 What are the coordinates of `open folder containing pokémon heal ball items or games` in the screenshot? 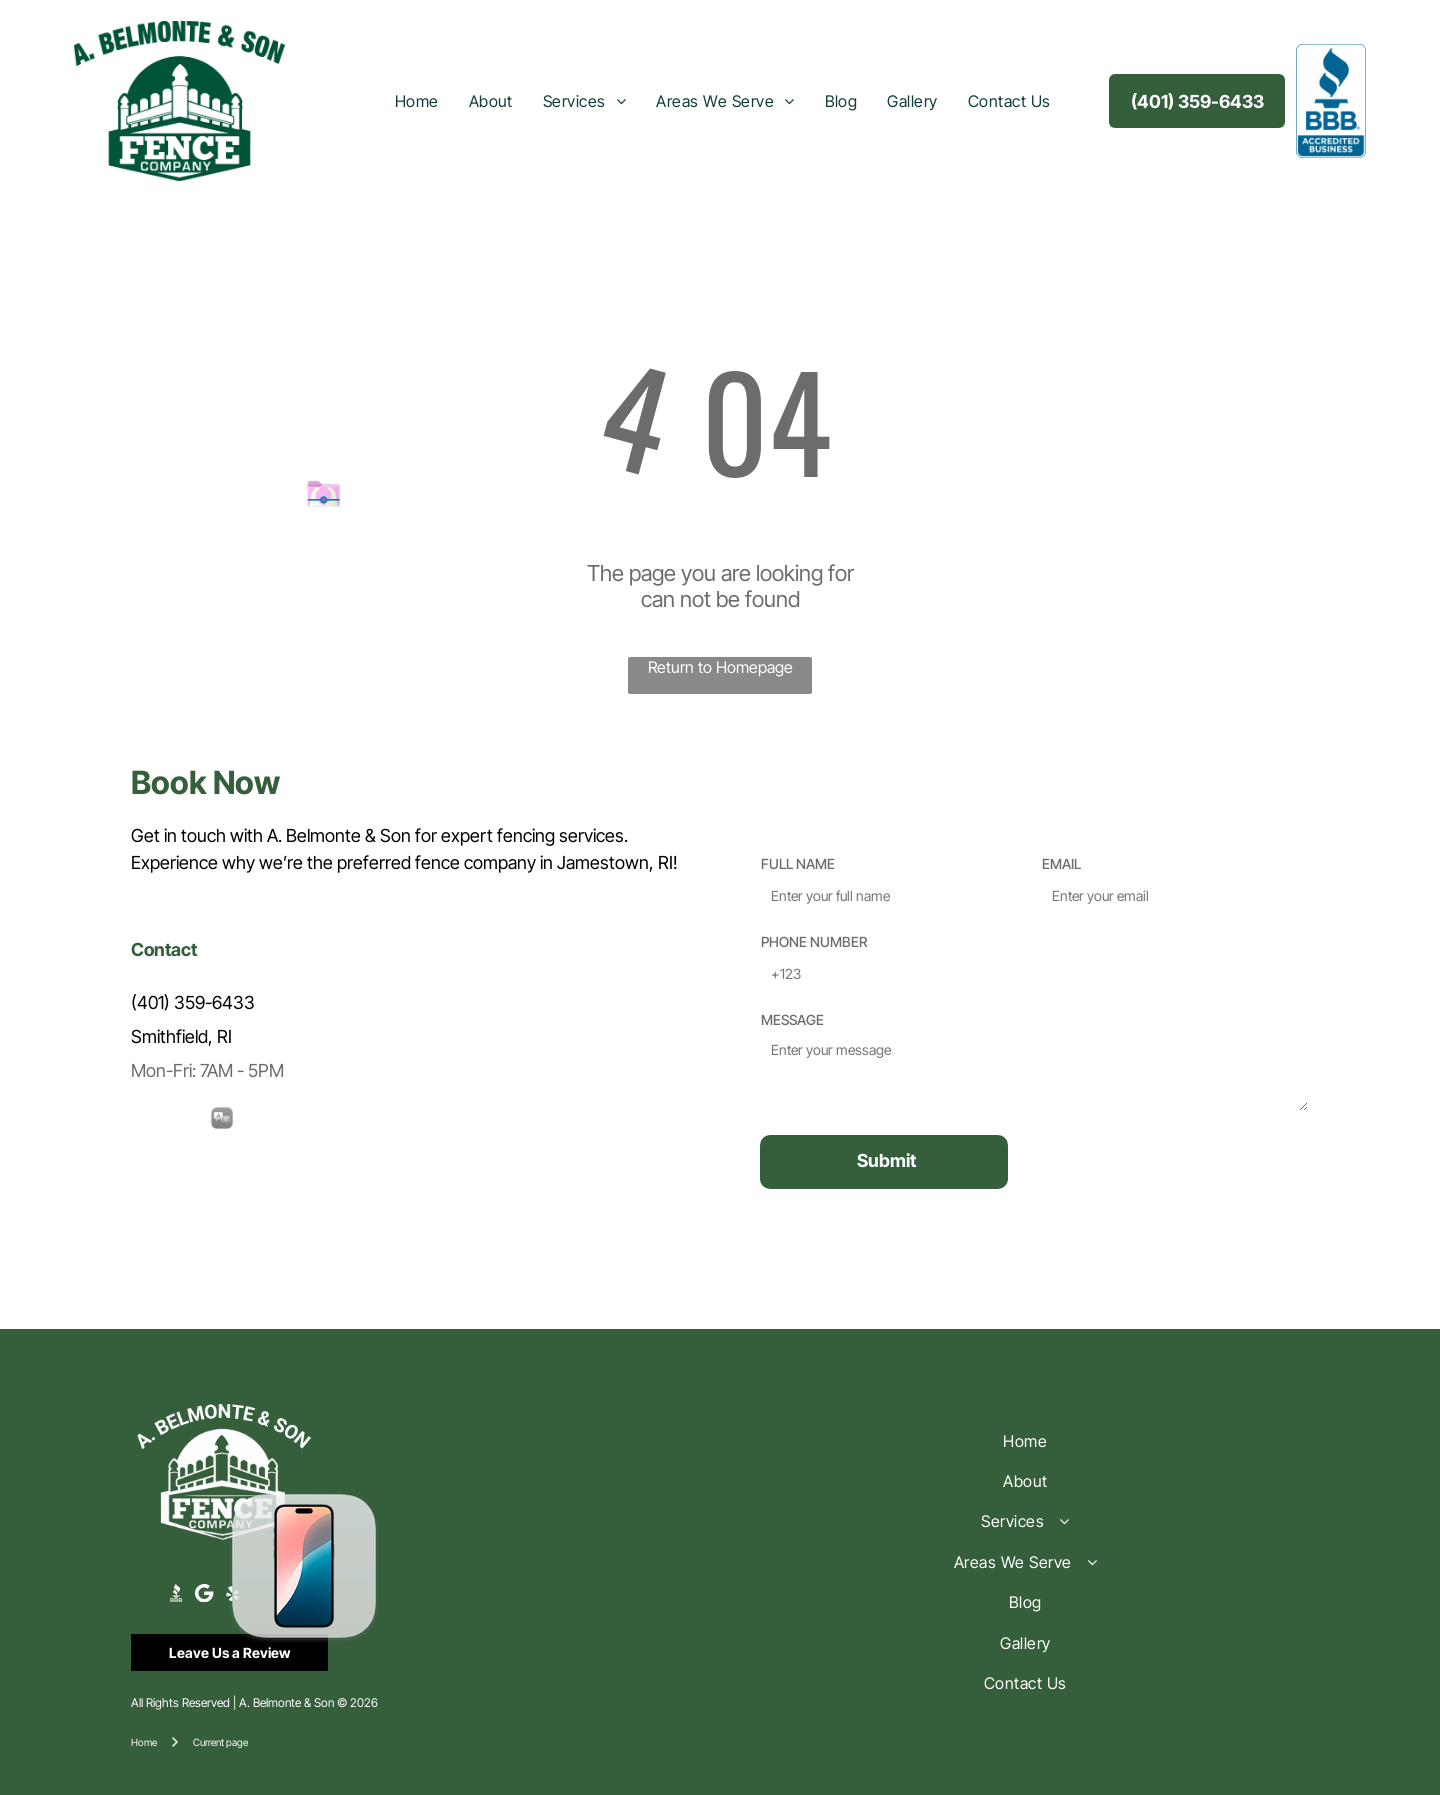 It's located at (323, 494).